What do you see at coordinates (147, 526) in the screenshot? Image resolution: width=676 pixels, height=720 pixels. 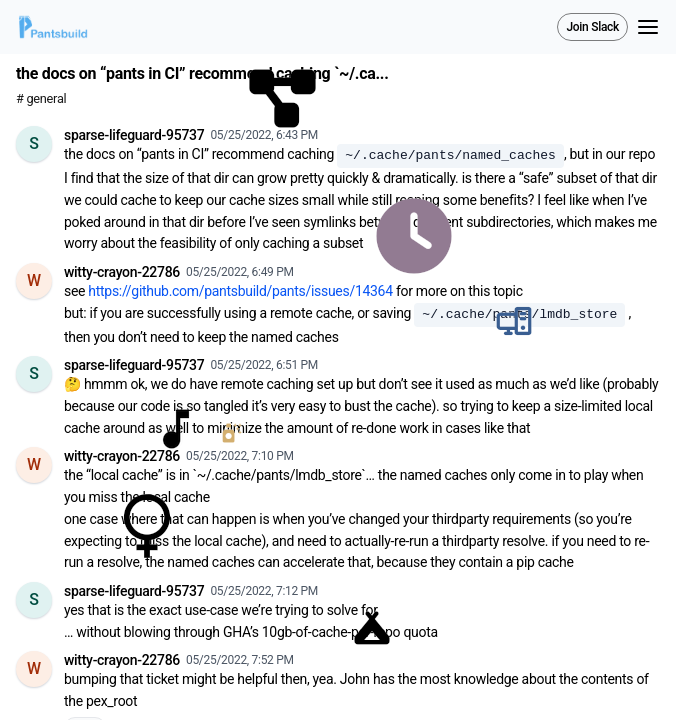 I see `select female gender option` at bounding box center [147, 526].